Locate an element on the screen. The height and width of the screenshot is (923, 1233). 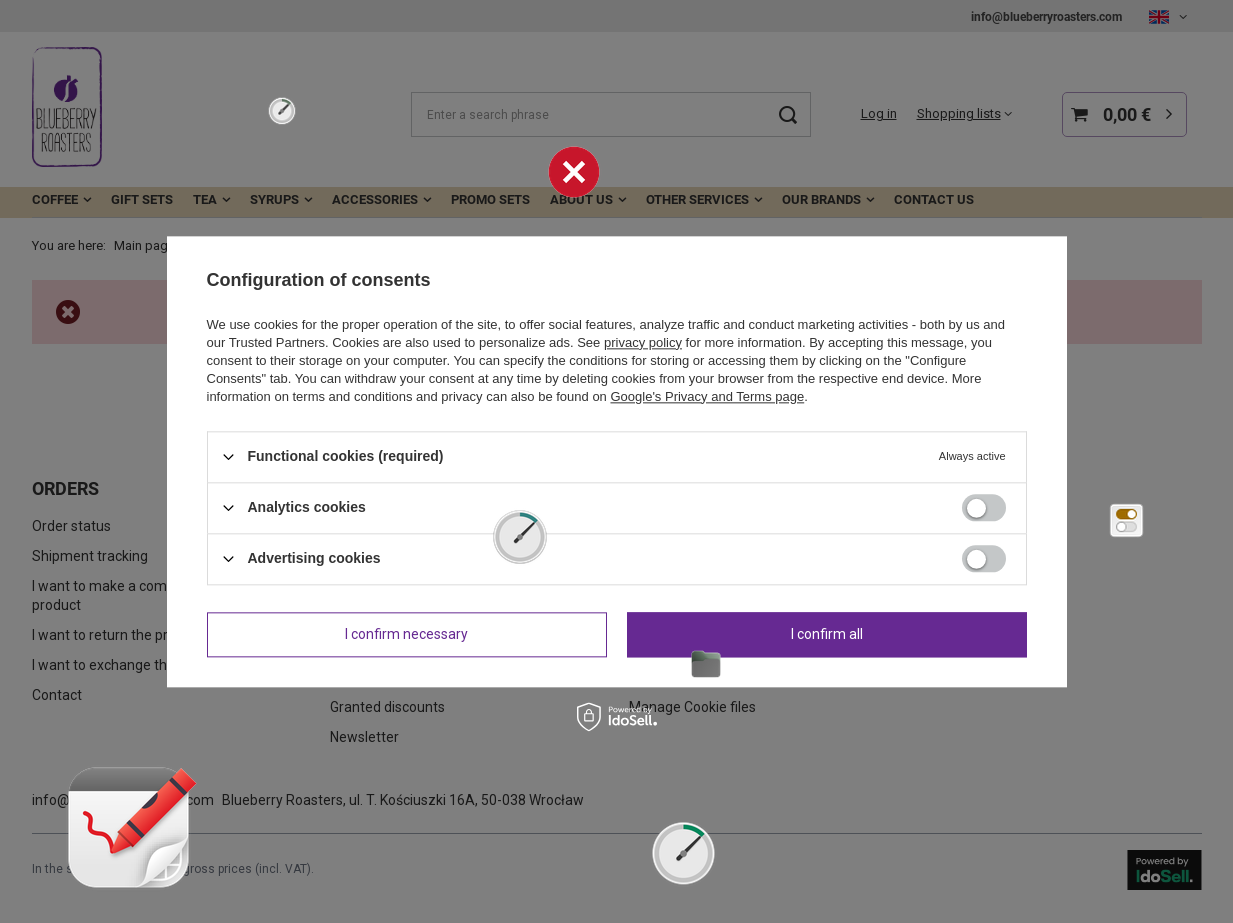
open sysprof system profiler is located at coordinates (683, 853).